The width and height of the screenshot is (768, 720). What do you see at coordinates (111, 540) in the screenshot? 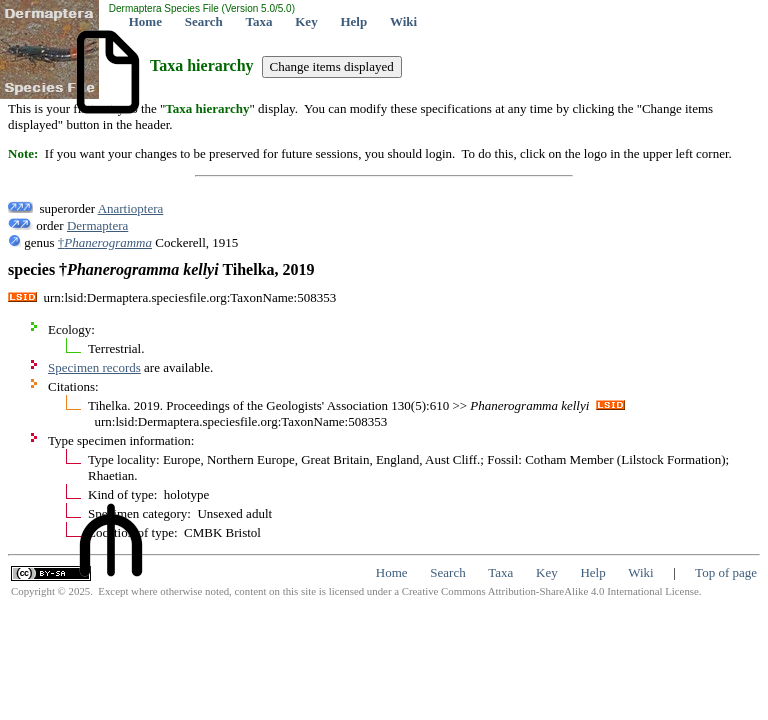
I see `indicates azerbaijani manat currency` at bounding box center [111, 540].